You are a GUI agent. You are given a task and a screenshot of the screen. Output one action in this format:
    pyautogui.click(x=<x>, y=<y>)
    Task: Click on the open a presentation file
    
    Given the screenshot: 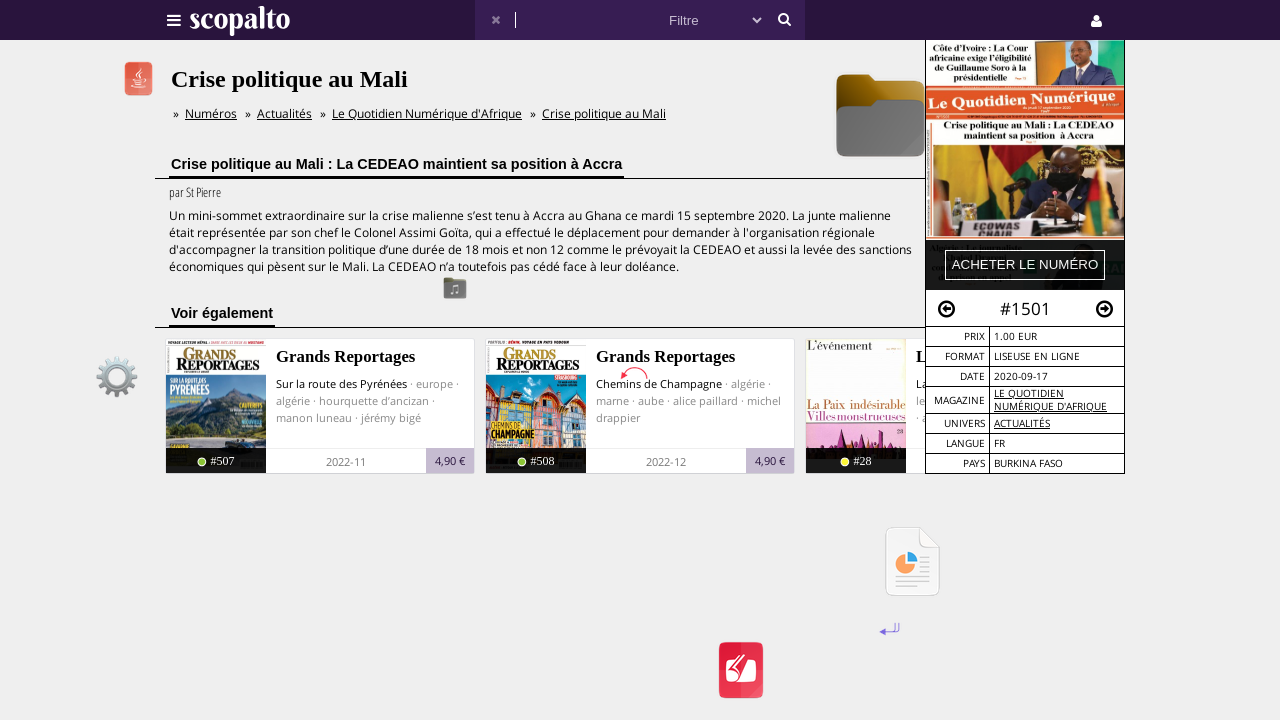 What is the action you would take?
    pyautogui.click(x=912, y=561)
    